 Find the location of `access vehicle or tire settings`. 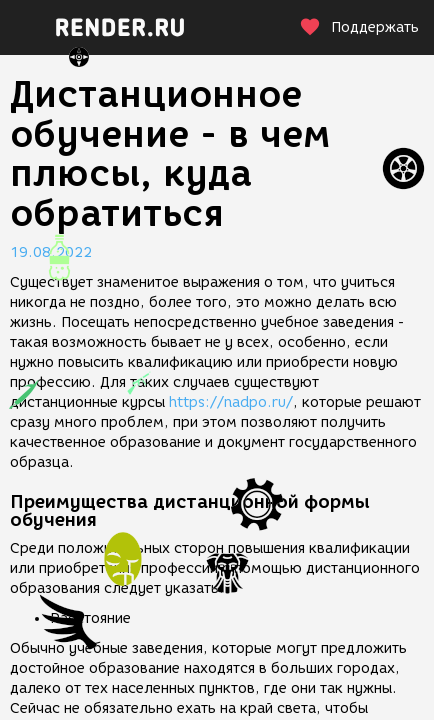

access vehicle or tire settings is located at coordinates (403, 168).